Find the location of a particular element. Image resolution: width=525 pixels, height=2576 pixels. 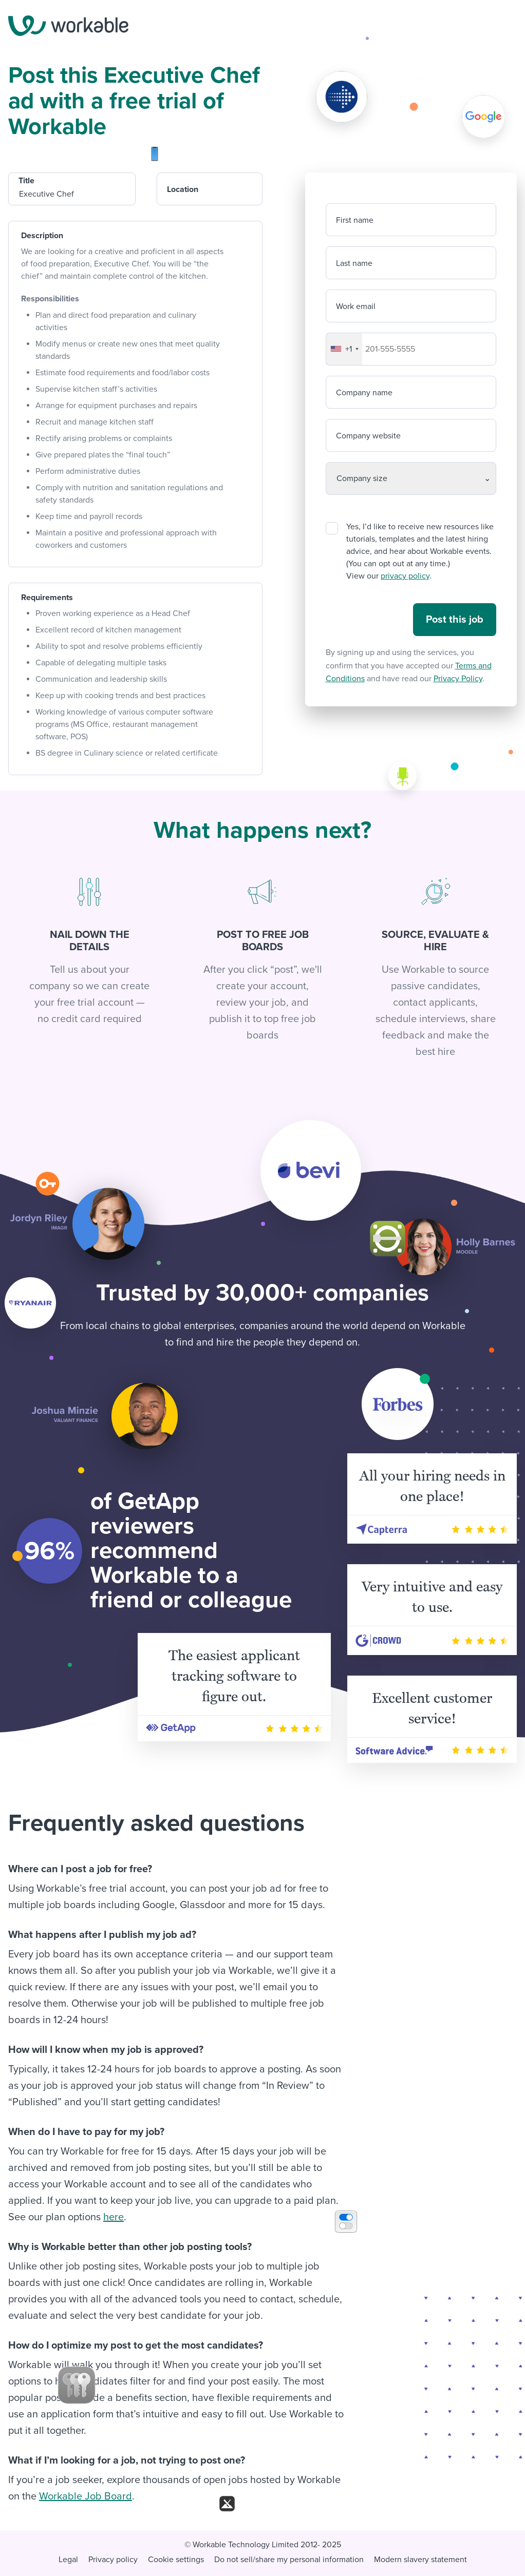

launch mx linux application is located at coordinates (227, 2504).